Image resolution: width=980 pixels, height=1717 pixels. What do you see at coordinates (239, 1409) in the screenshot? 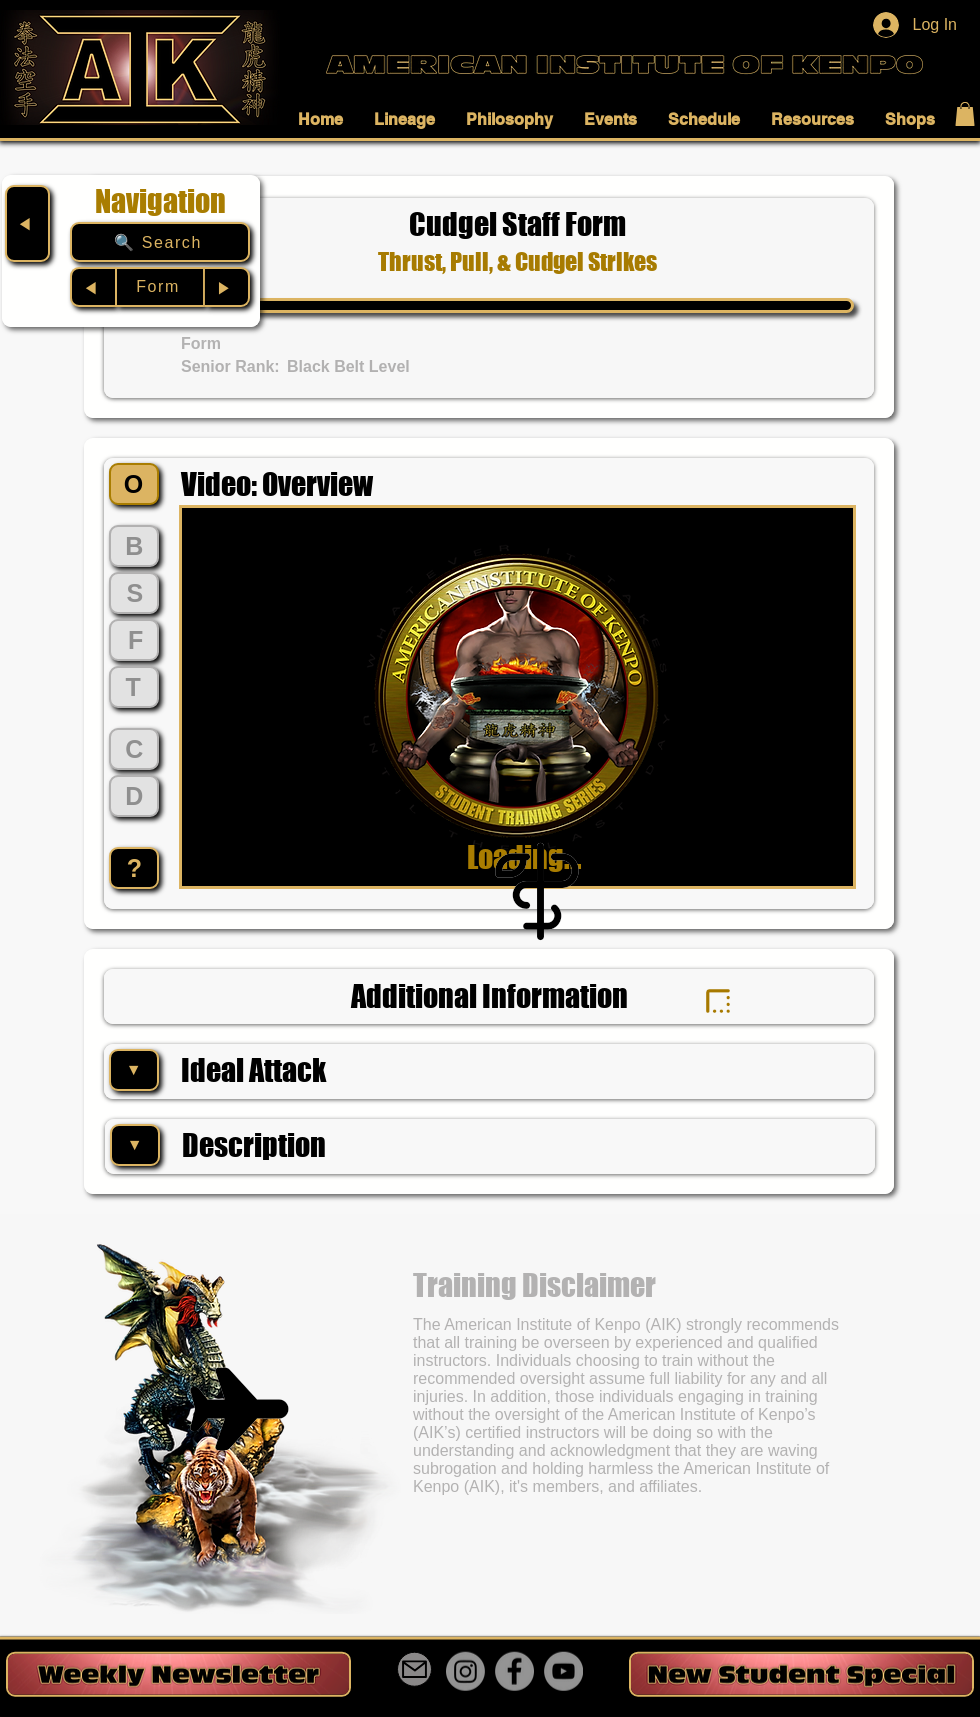
I see `enable airplane mode` at bounding box center [239, 1409].